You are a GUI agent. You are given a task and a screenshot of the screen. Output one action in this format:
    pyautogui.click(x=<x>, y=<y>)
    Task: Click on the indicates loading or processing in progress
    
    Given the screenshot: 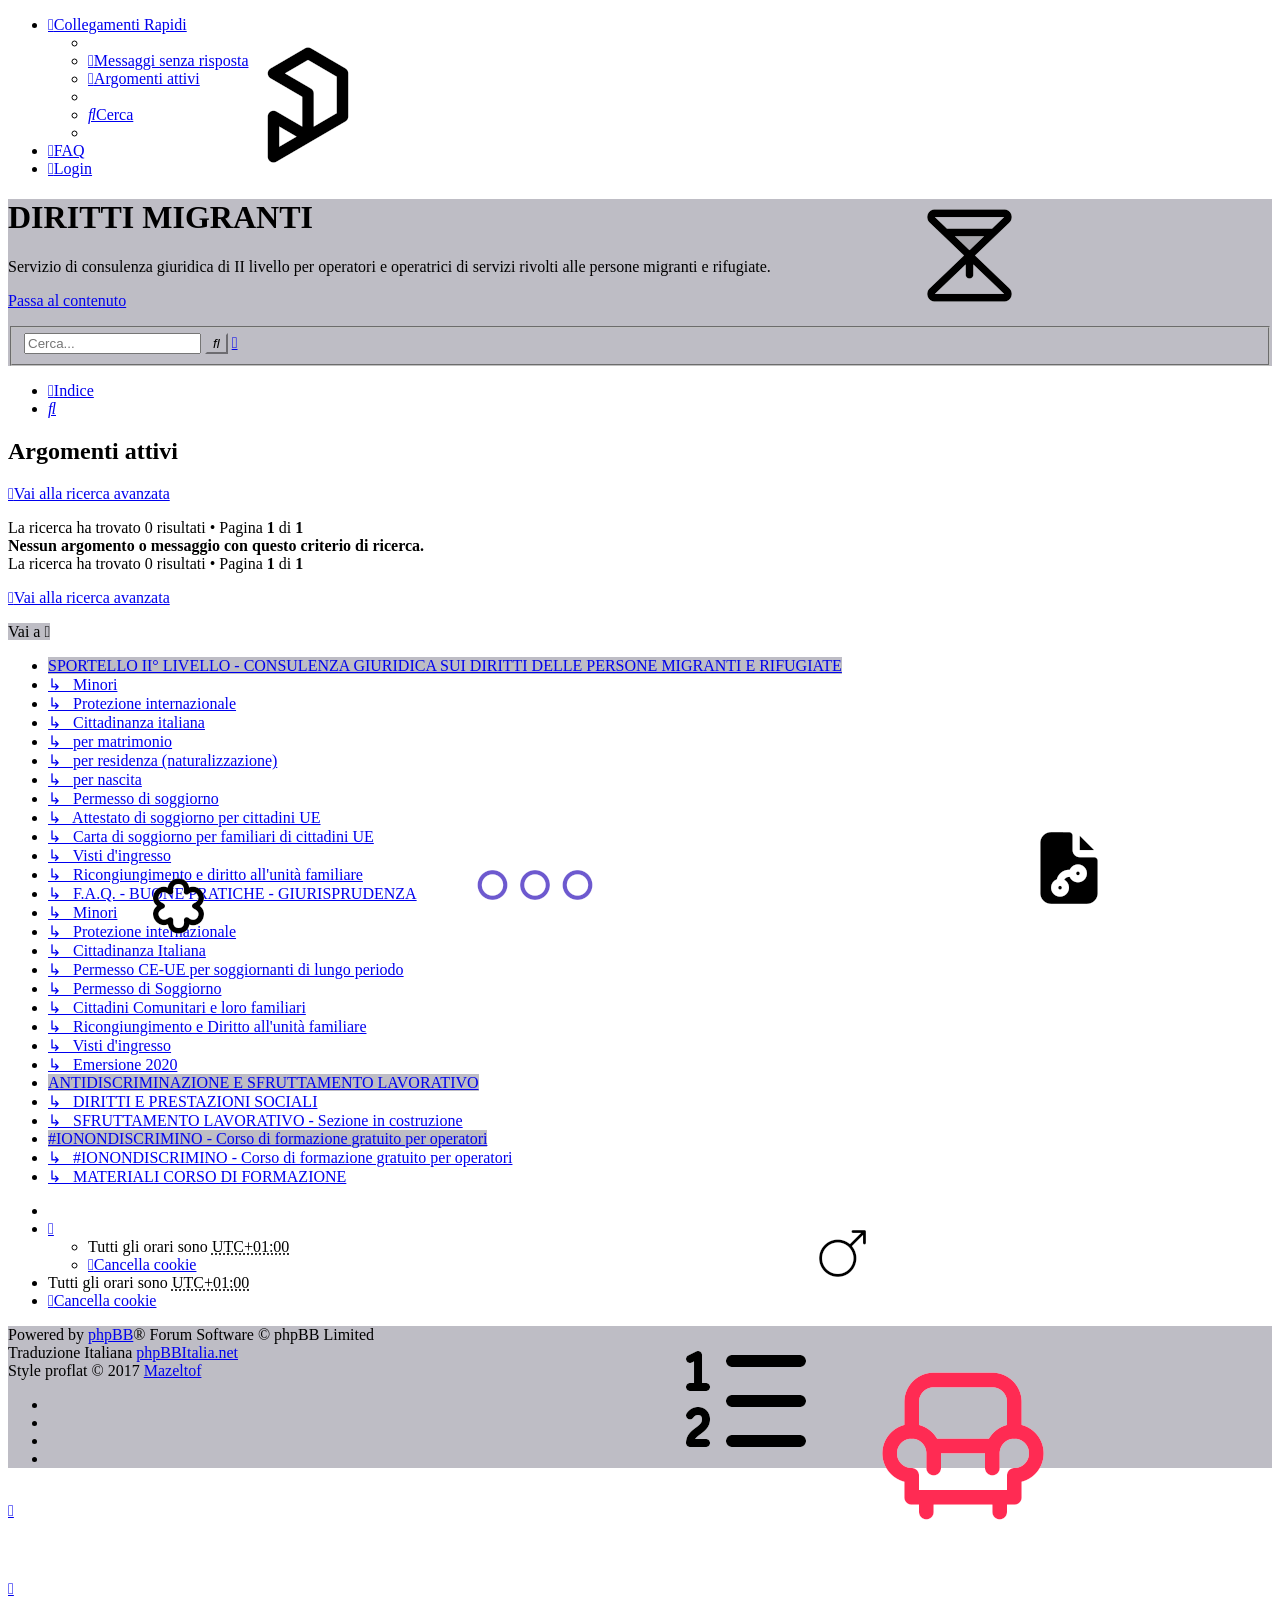 What is the action you would take?
    pyautogui.click(x=969, y=255)
    